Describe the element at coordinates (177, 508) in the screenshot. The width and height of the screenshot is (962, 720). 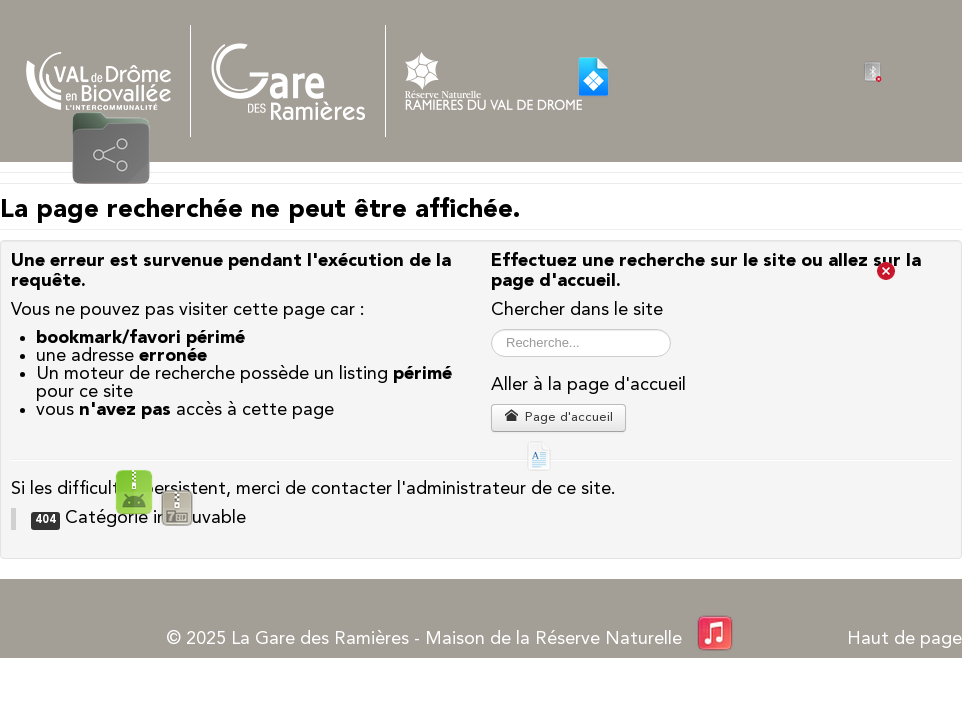
I see `a 7z compressed archive file` at that location.